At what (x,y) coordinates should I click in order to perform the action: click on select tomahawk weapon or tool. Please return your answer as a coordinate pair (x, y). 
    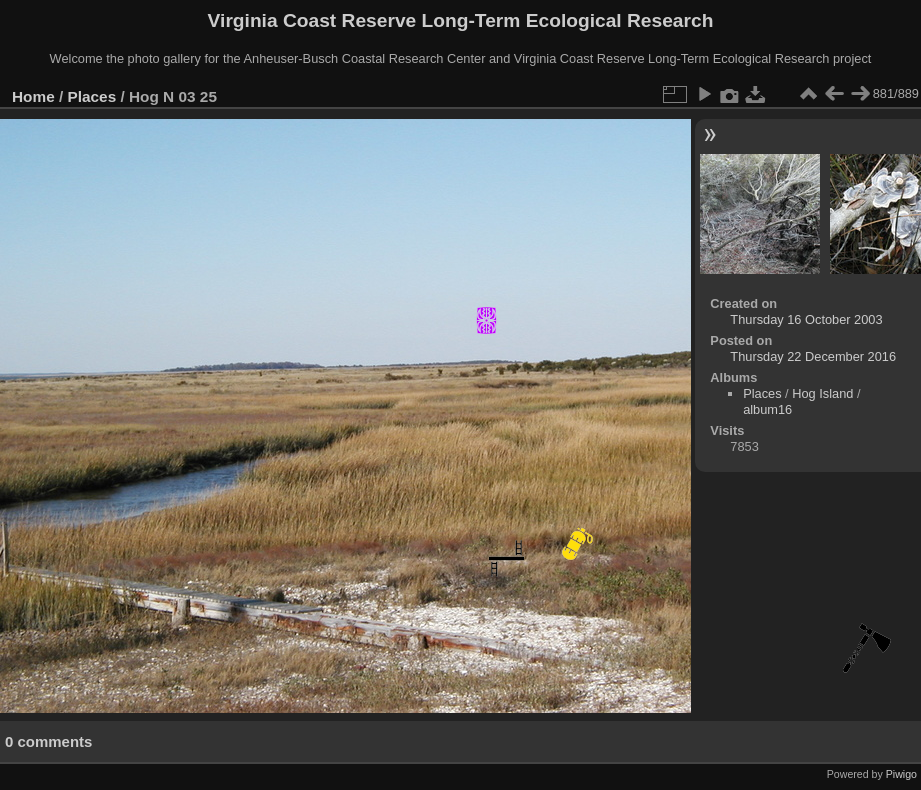
    Looking at the image, I should click on (867, 648).